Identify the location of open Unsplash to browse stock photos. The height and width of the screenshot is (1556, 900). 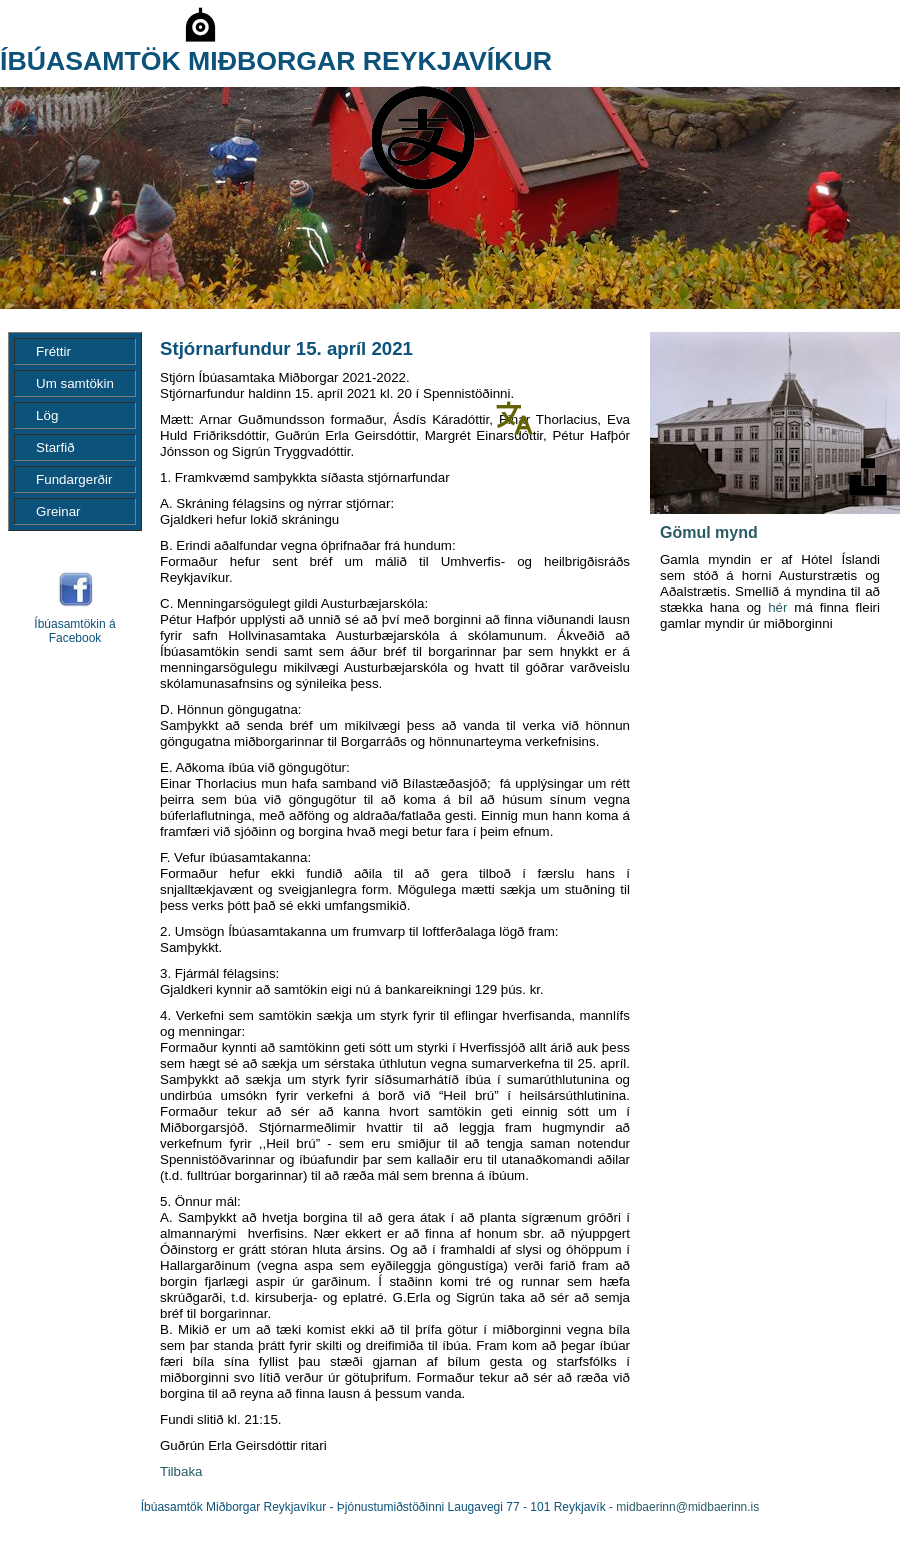
(868, 477).